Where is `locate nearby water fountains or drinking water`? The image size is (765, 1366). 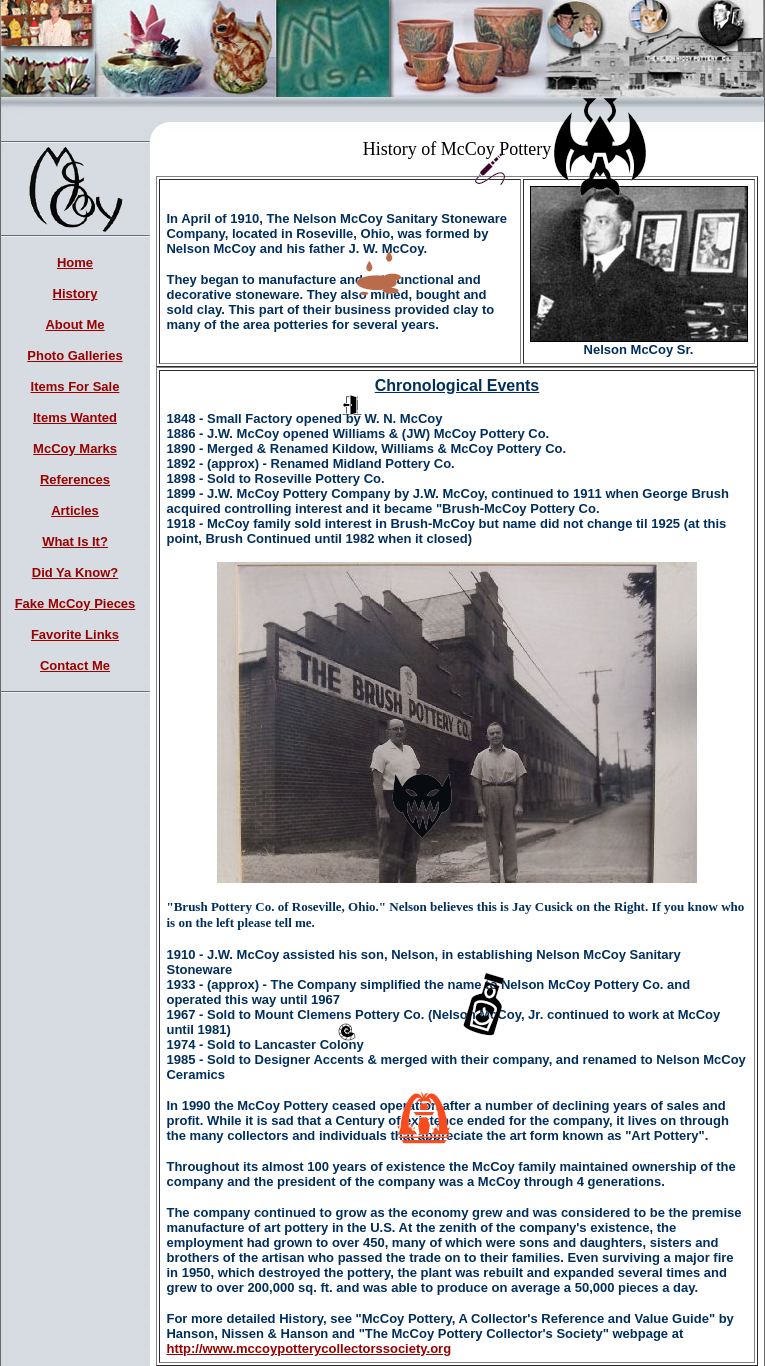 locate nearby water fountains or drinking water is located at coordinates (424, 1118).